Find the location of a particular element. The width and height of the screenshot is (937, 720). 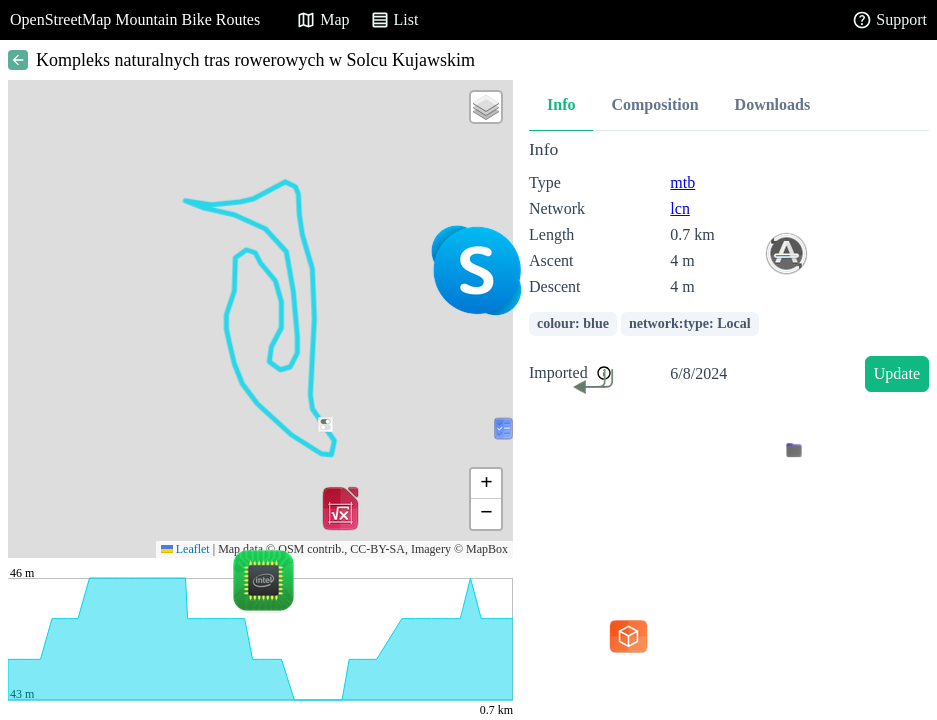

open a 3D model file in OBJ format is located at coordinates (628, 635).